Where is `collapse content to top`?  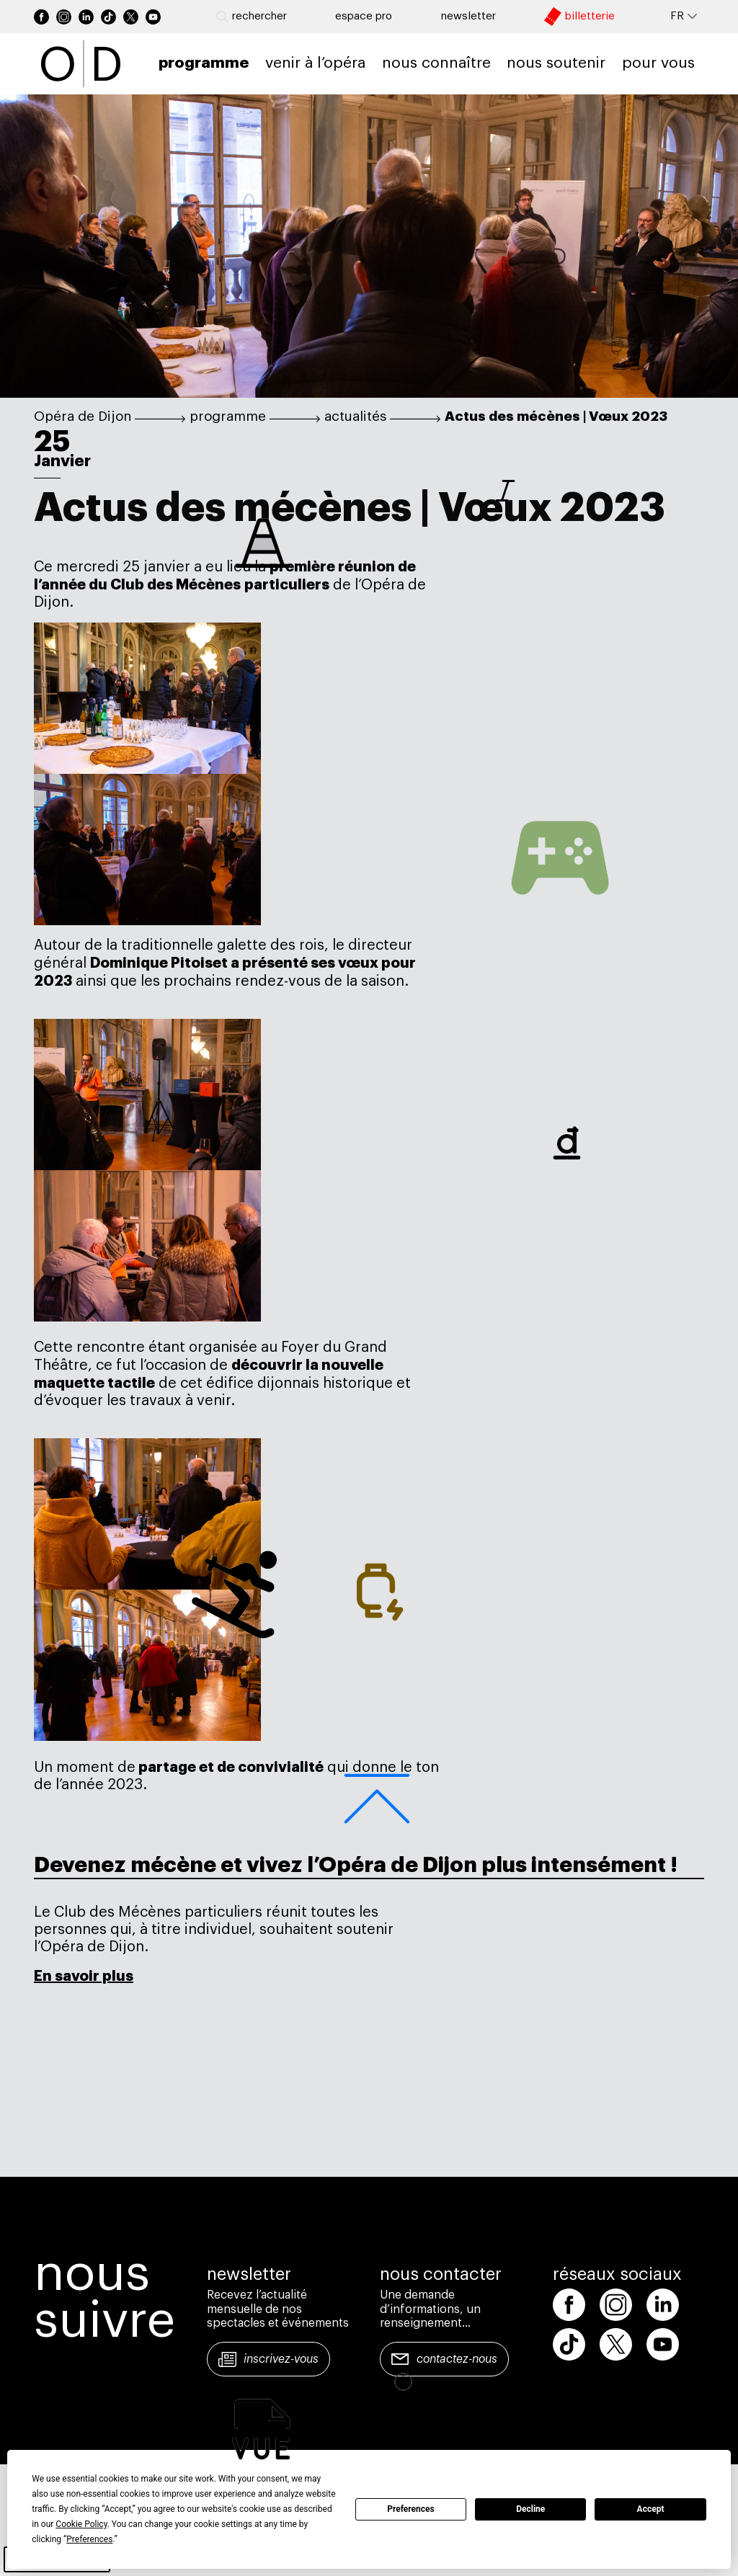 collapse content to top is located at coordinates (377, 1797).